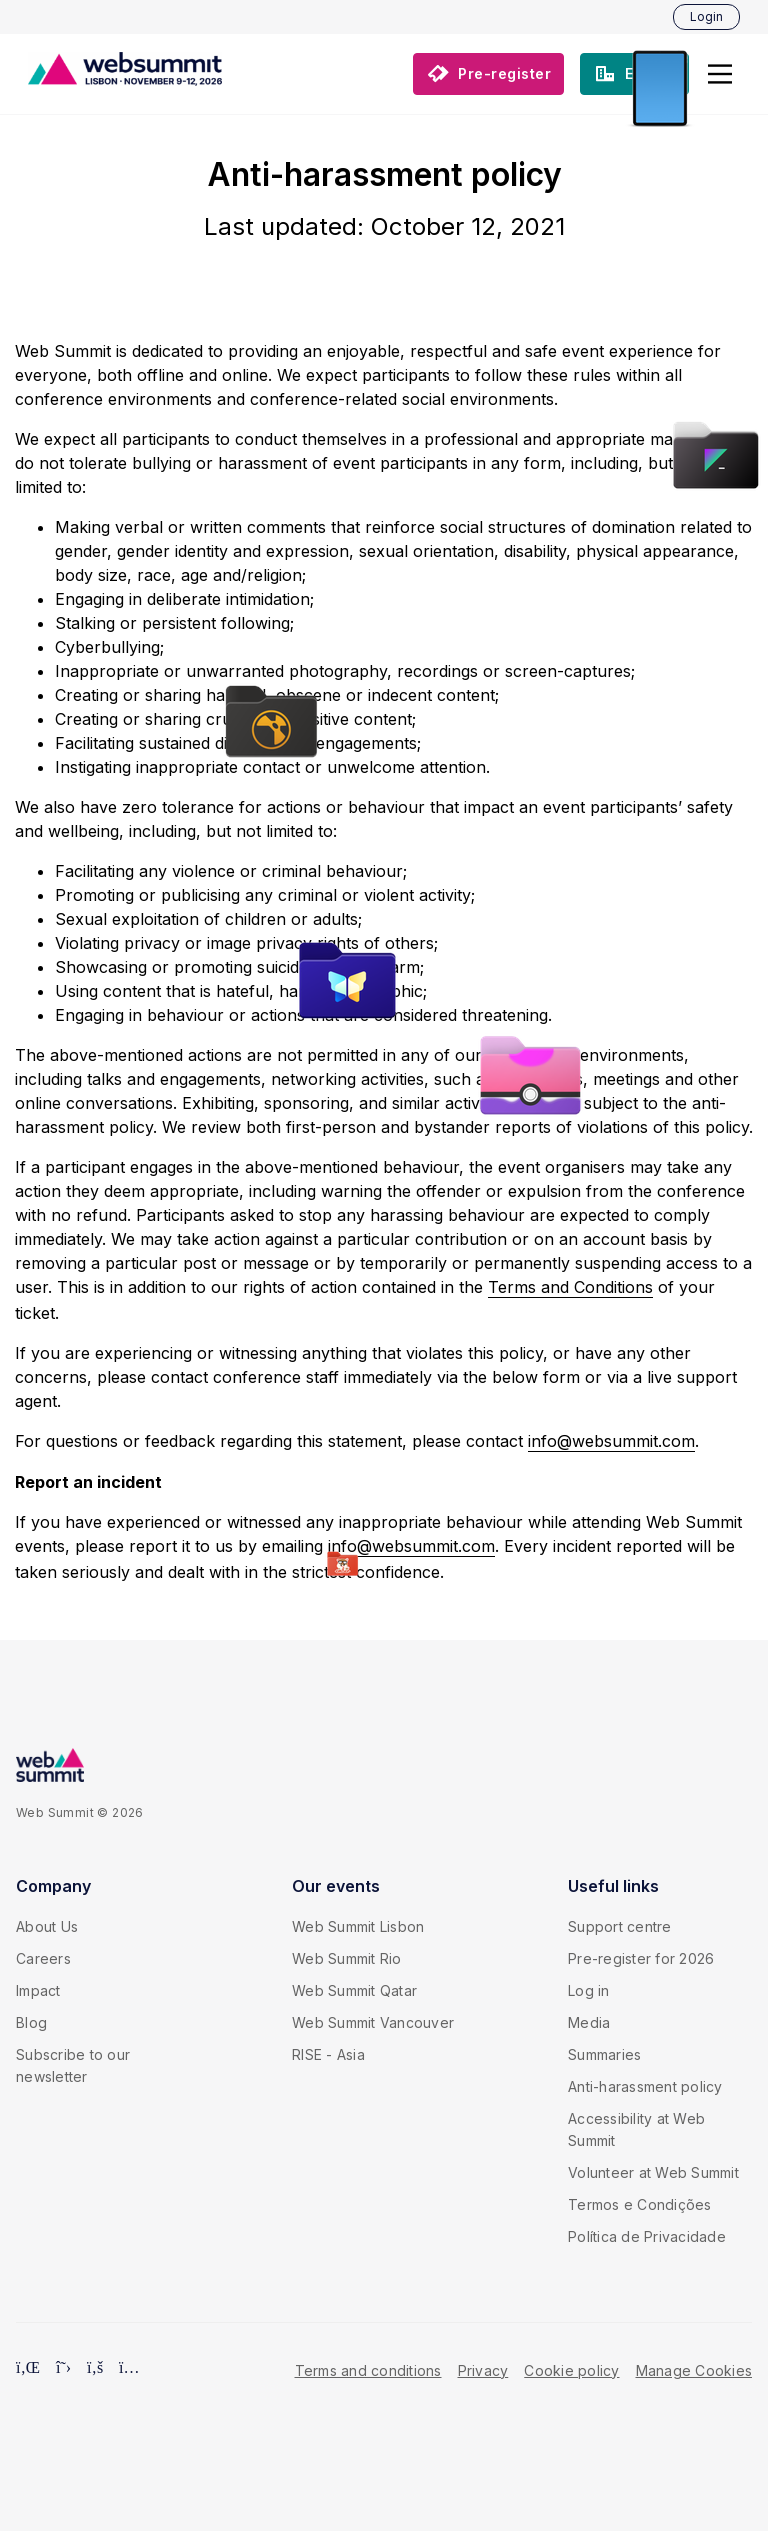 This screenshot has height=2531, width=768. I want to click on folder for pokémon dream ball collection or related files, so click(530, 1078).